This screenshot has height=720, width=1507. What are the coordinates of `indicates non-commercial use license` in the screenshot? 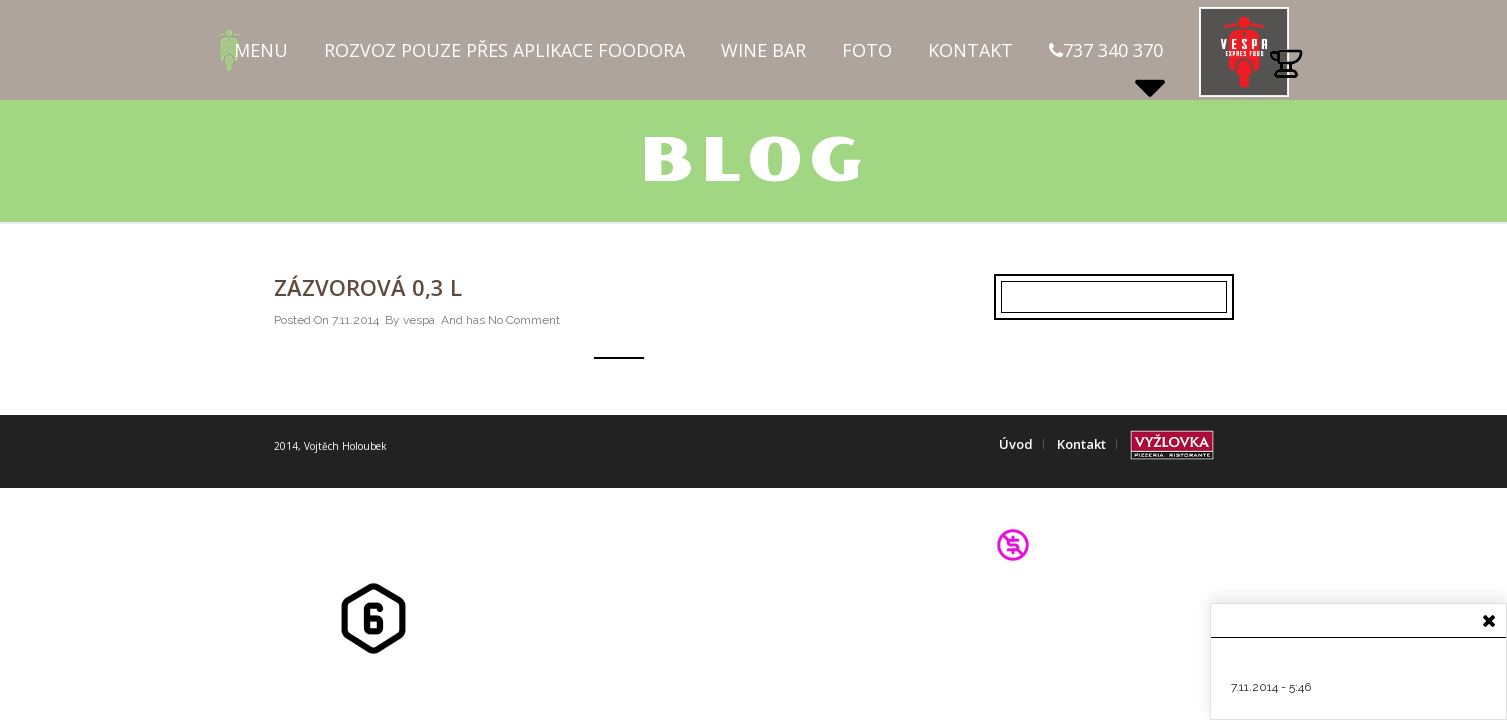 It's located at (1013, 545).